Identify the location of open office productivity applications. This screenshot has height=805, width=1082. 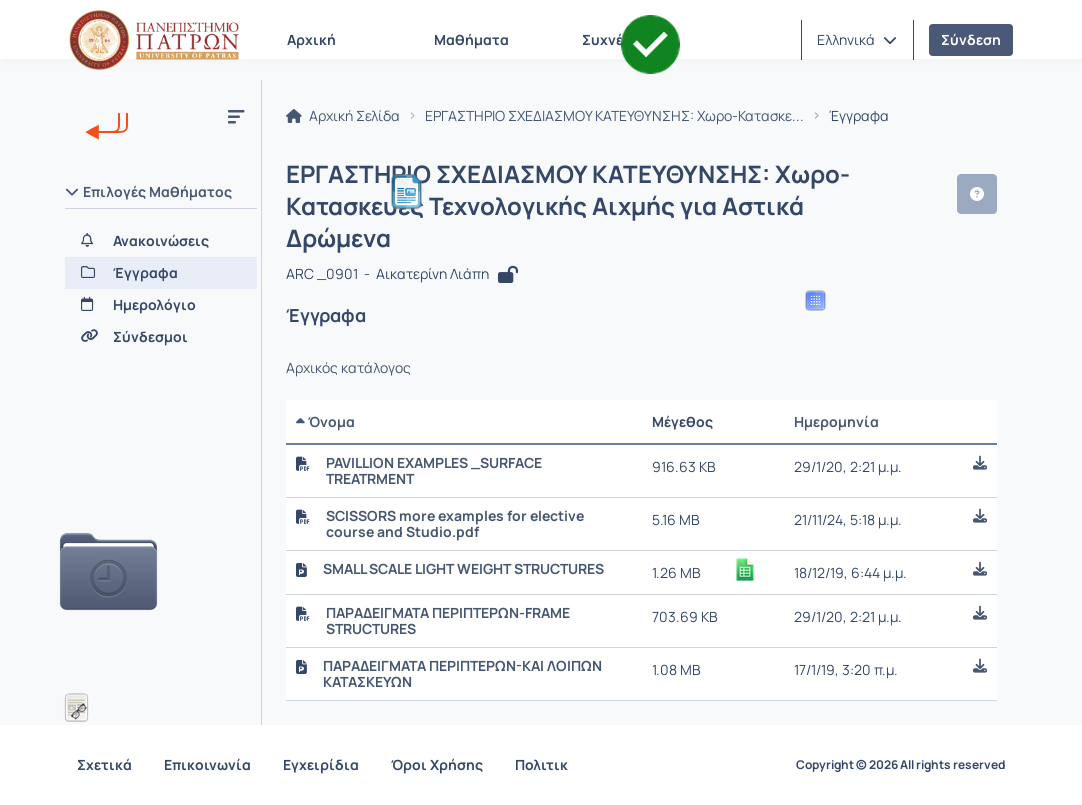
(76, 707).